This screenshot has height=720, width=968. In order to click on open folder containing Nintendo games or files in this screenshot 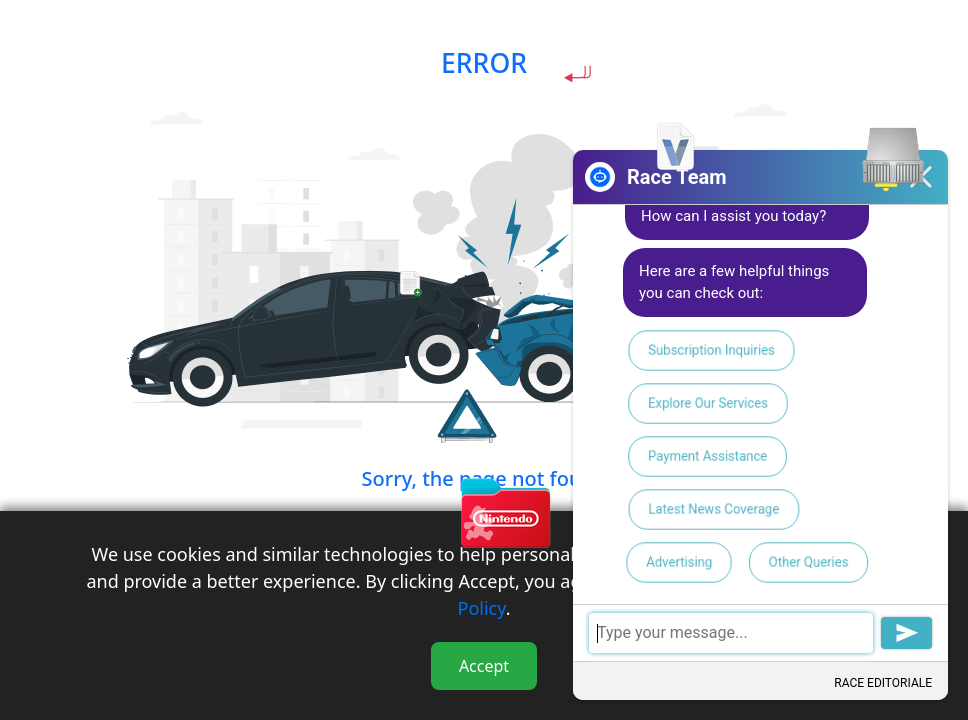, I will do `click(505, 515)`.